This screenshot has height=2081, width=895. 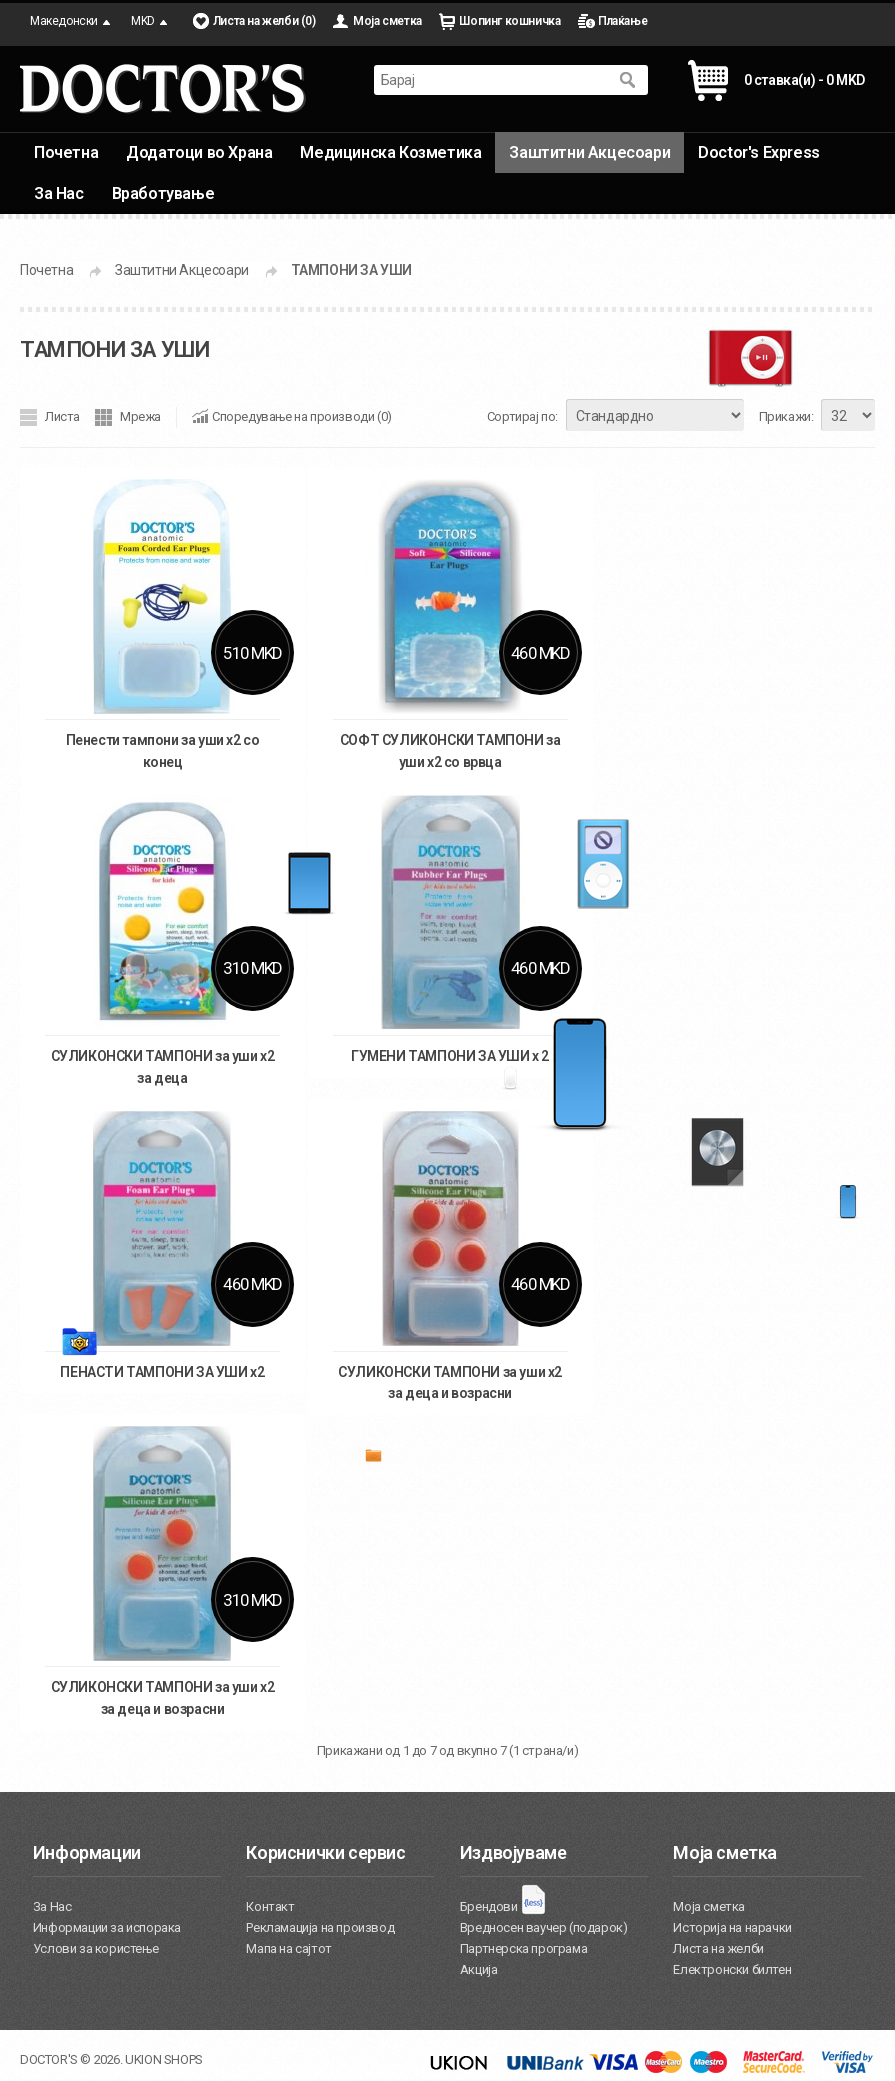 What do you see at coordinates (373, 1455) in the screenshot?
I see `open folder containing code or development files` at bounding box center [373, 1455].